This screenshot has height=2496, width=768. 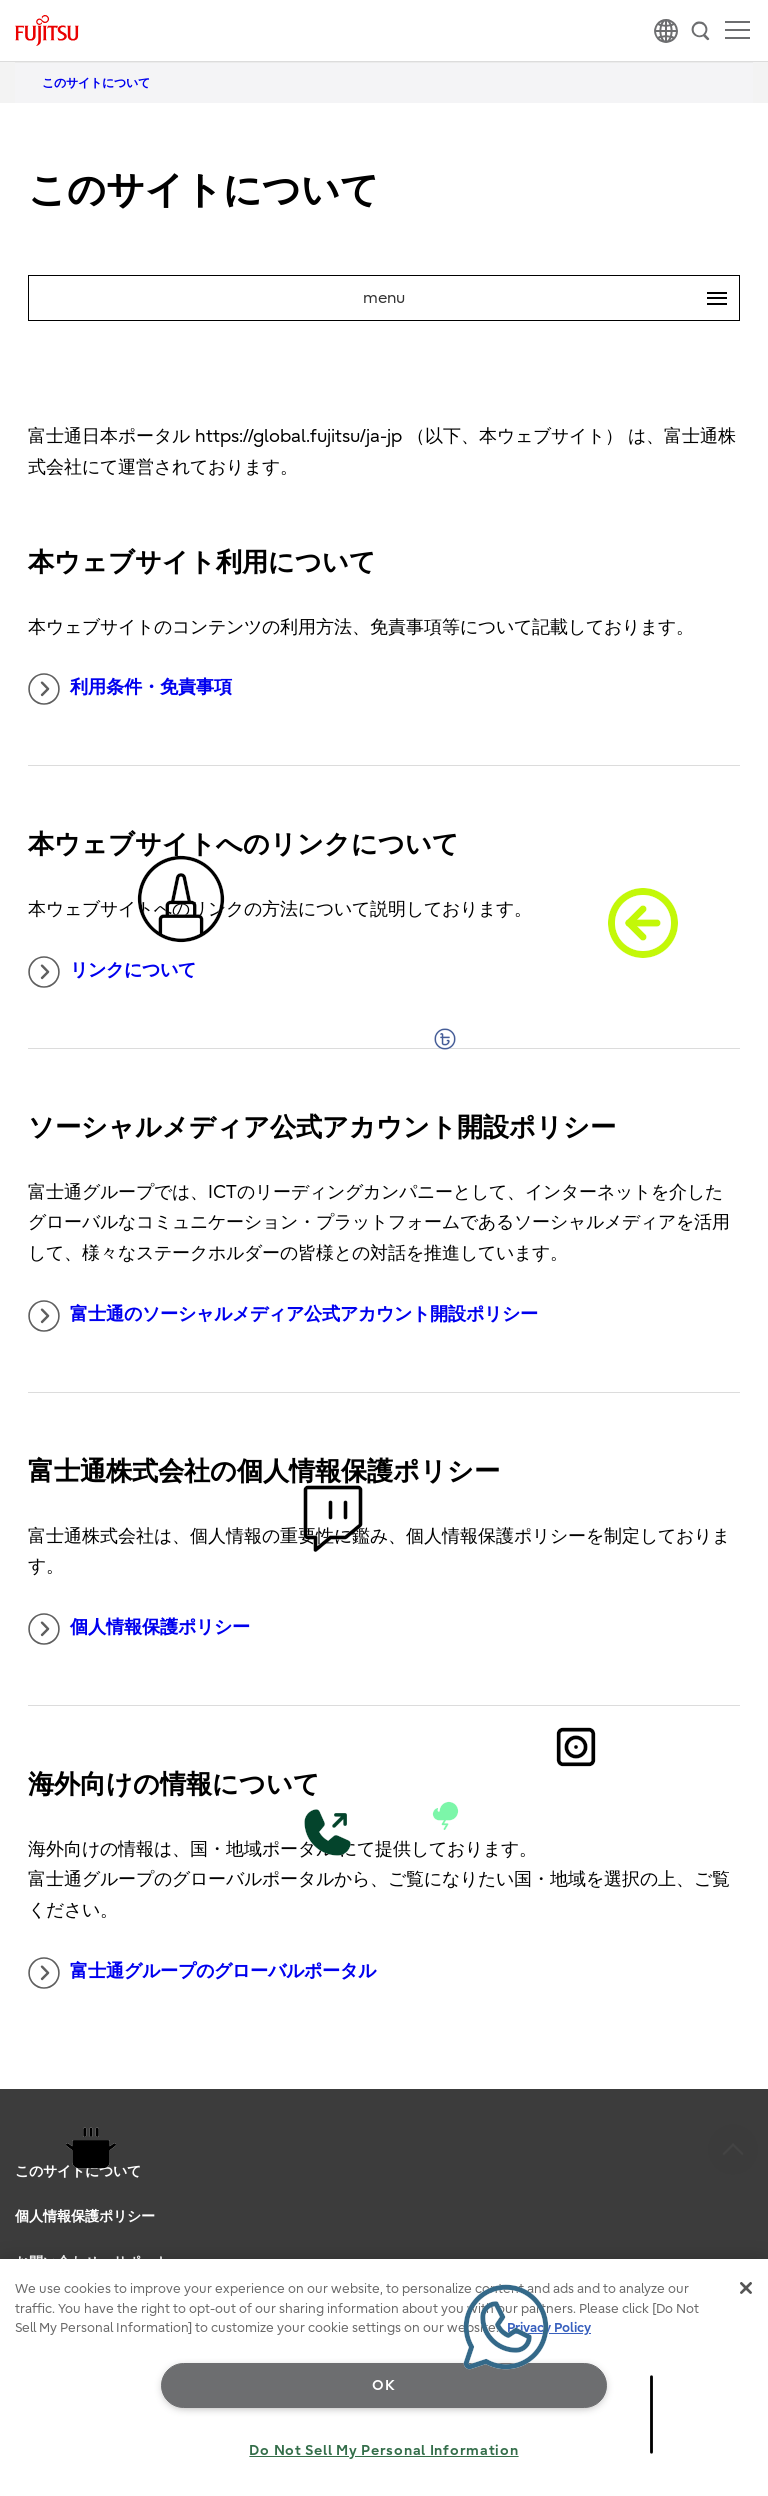 I want to click on open the Twitch app, so click(x=333, y=1515).